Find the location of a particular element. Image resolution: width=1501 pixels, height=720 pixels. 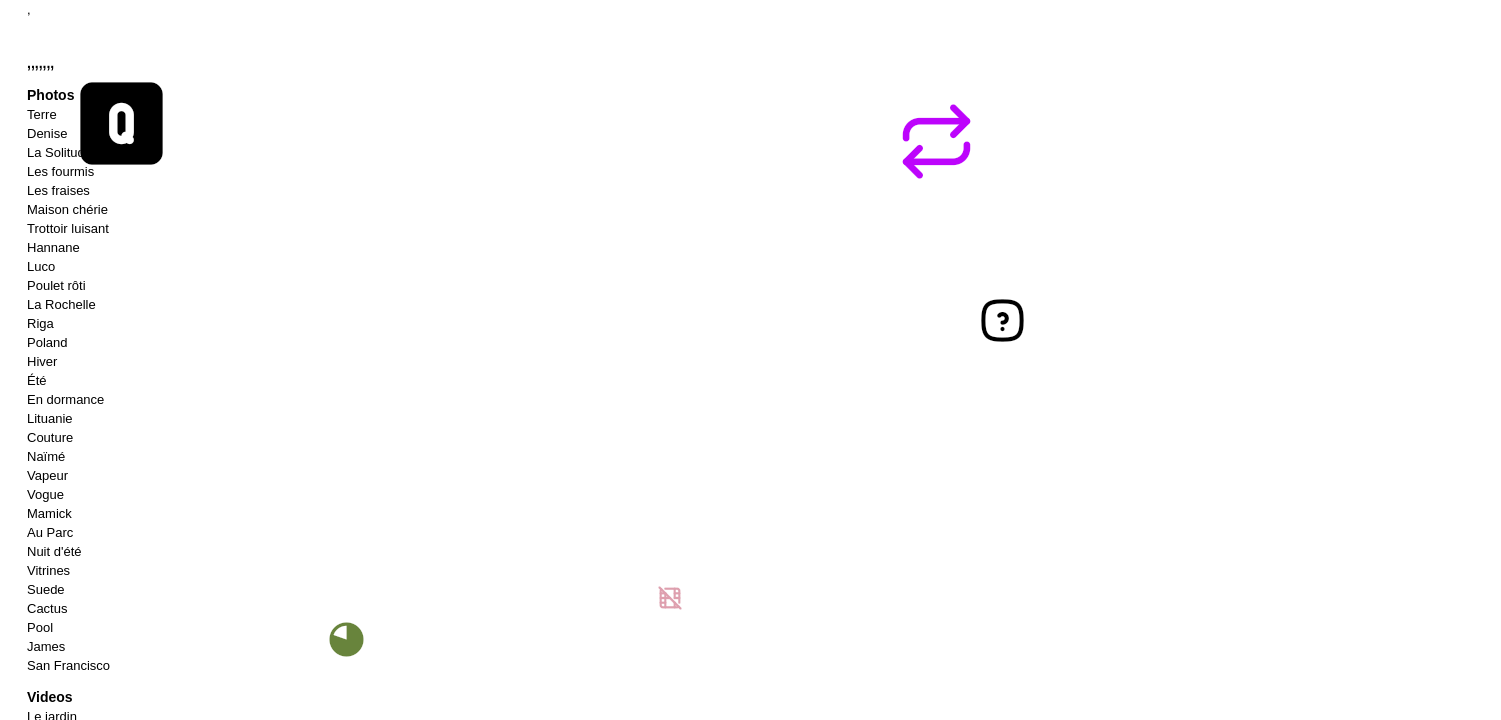

enable repeat or loop playback is located at coordinates (936, 141).